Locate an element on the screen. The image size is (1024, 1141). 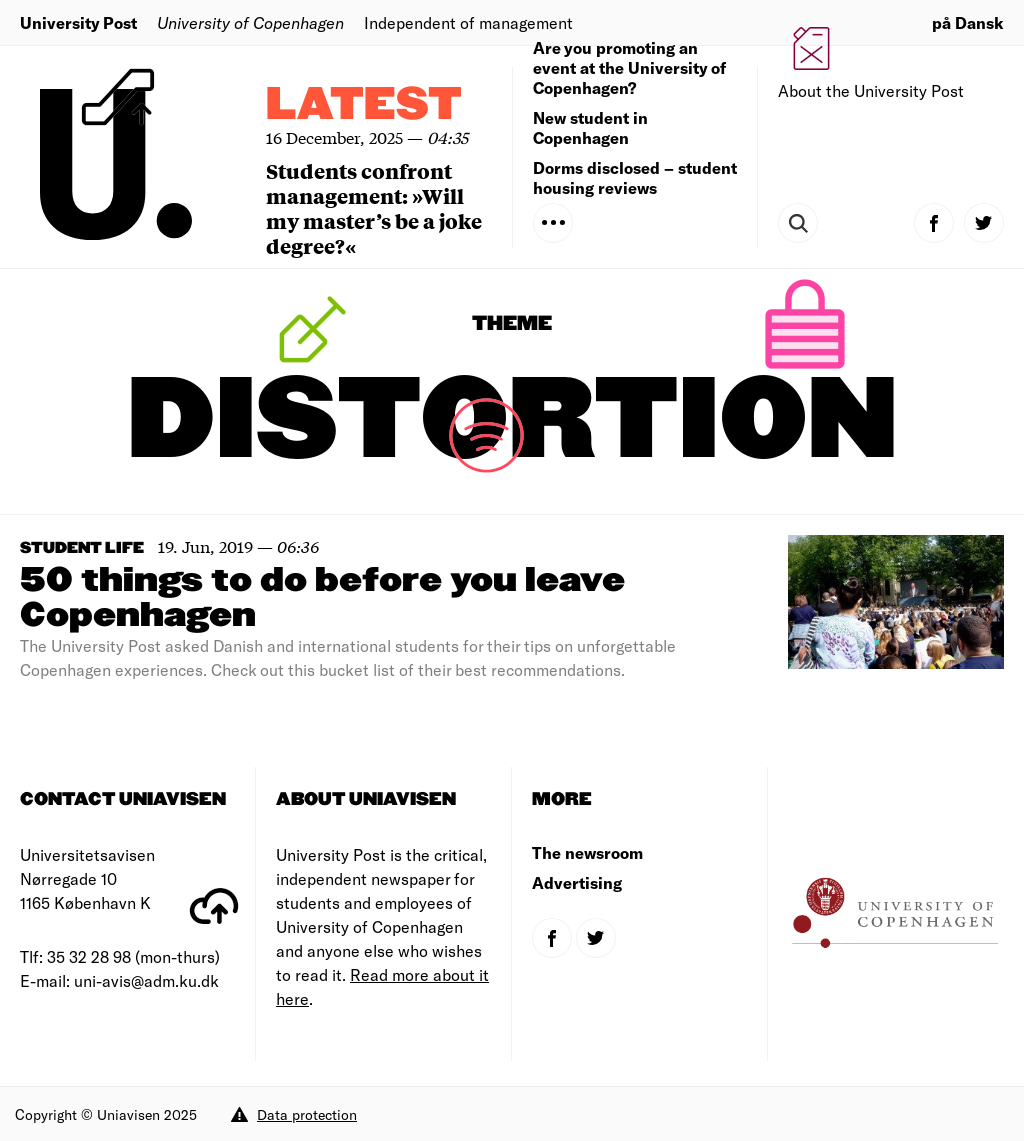
open Spotify is located at coordinates (486, 435).